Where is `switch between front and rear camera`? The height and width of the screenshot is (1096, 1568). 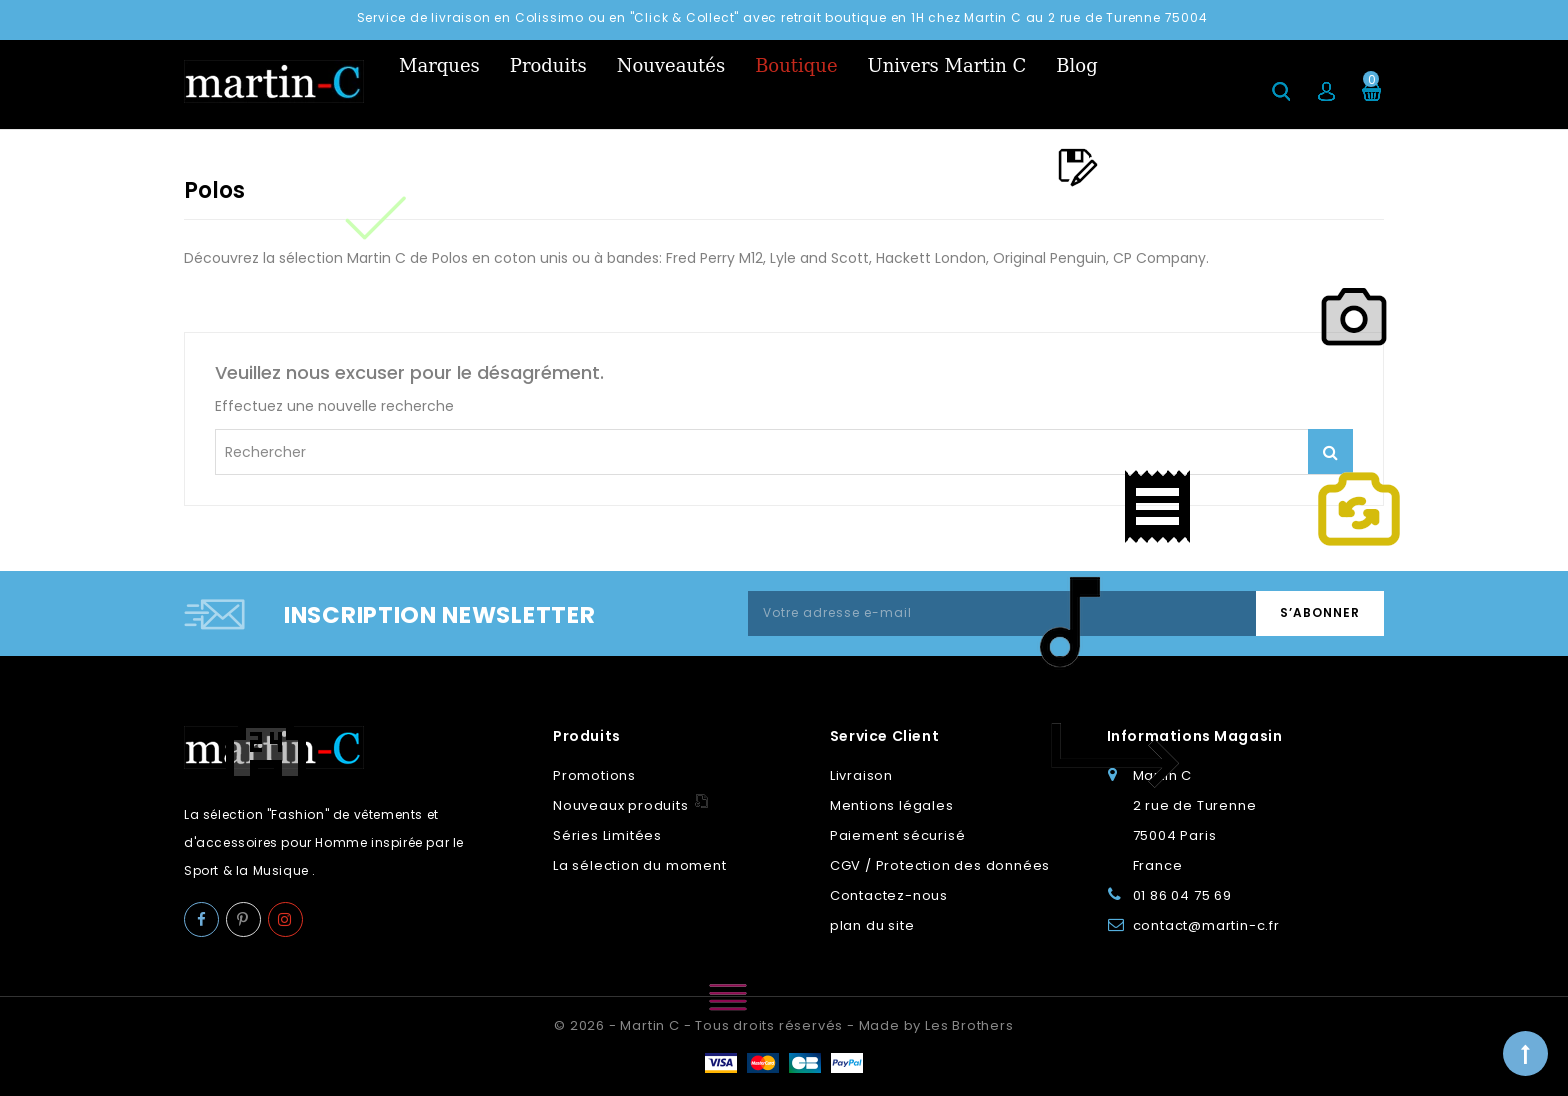
switch between front and rear camera is located at coordinates (1359, 509).